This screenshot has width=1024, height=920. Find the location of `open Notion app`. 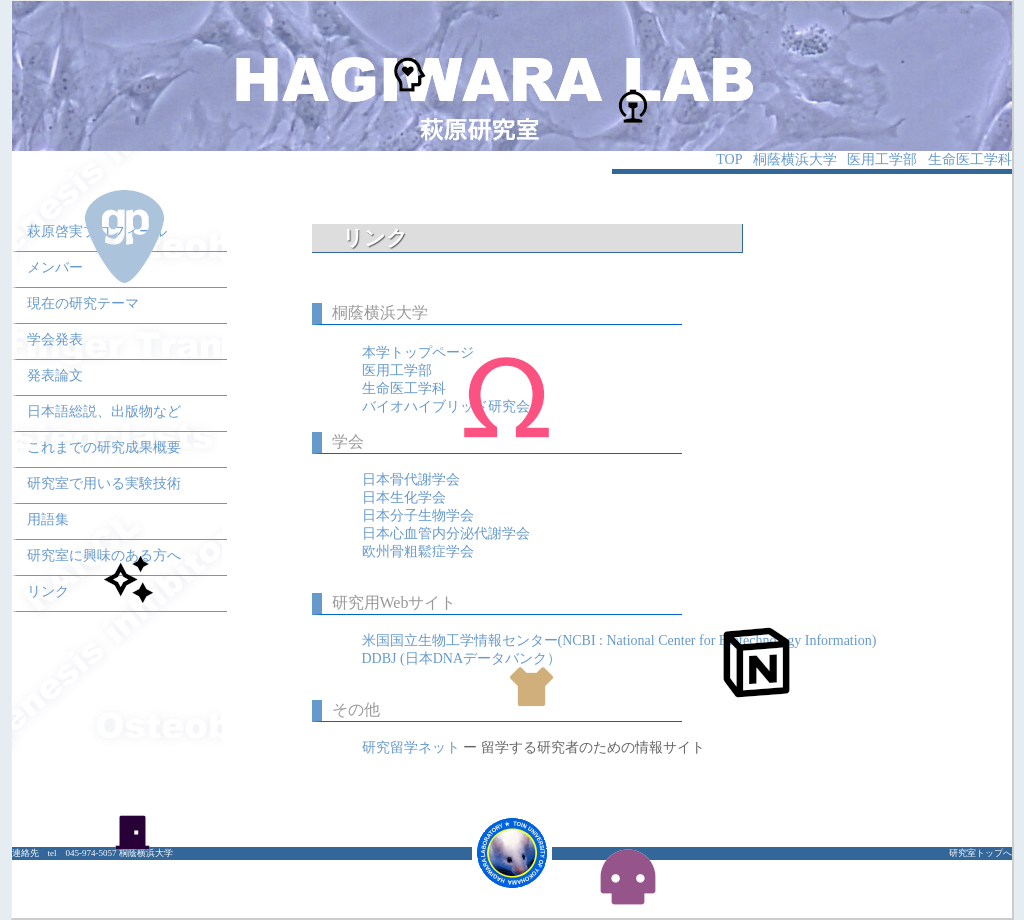

open Notion app is located at coordinates (756, 662).